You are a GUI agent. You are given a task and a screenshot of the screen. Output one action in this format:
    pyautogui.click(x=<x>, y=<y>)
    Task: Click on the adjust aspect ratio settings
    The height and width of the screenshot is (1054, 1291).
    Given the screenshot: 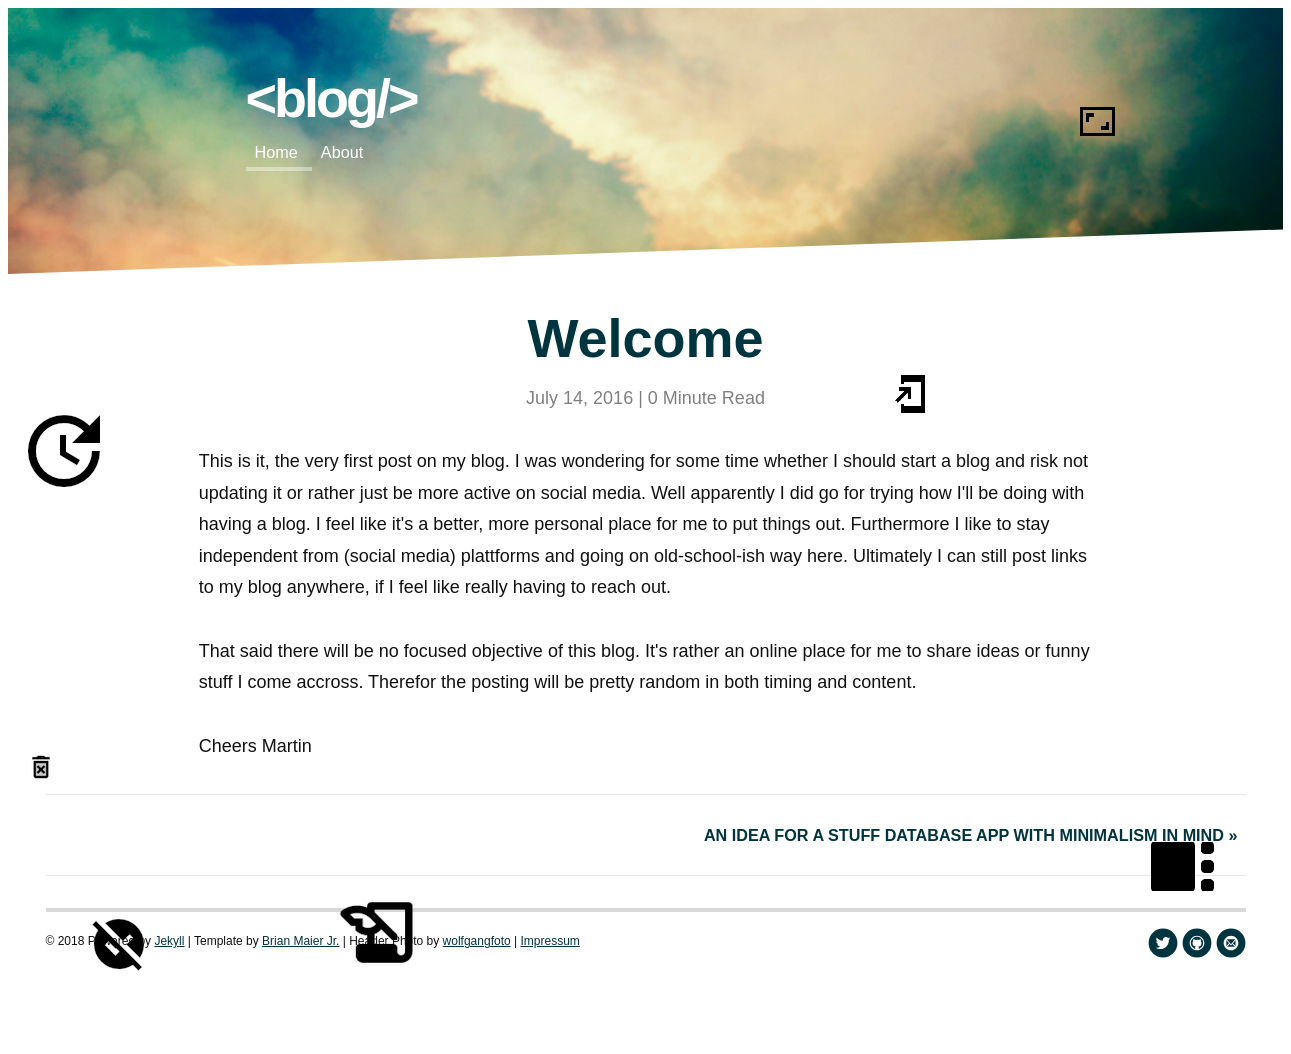 What is the action you would take?
    pyautogui.click(x=1097, y=121)
    